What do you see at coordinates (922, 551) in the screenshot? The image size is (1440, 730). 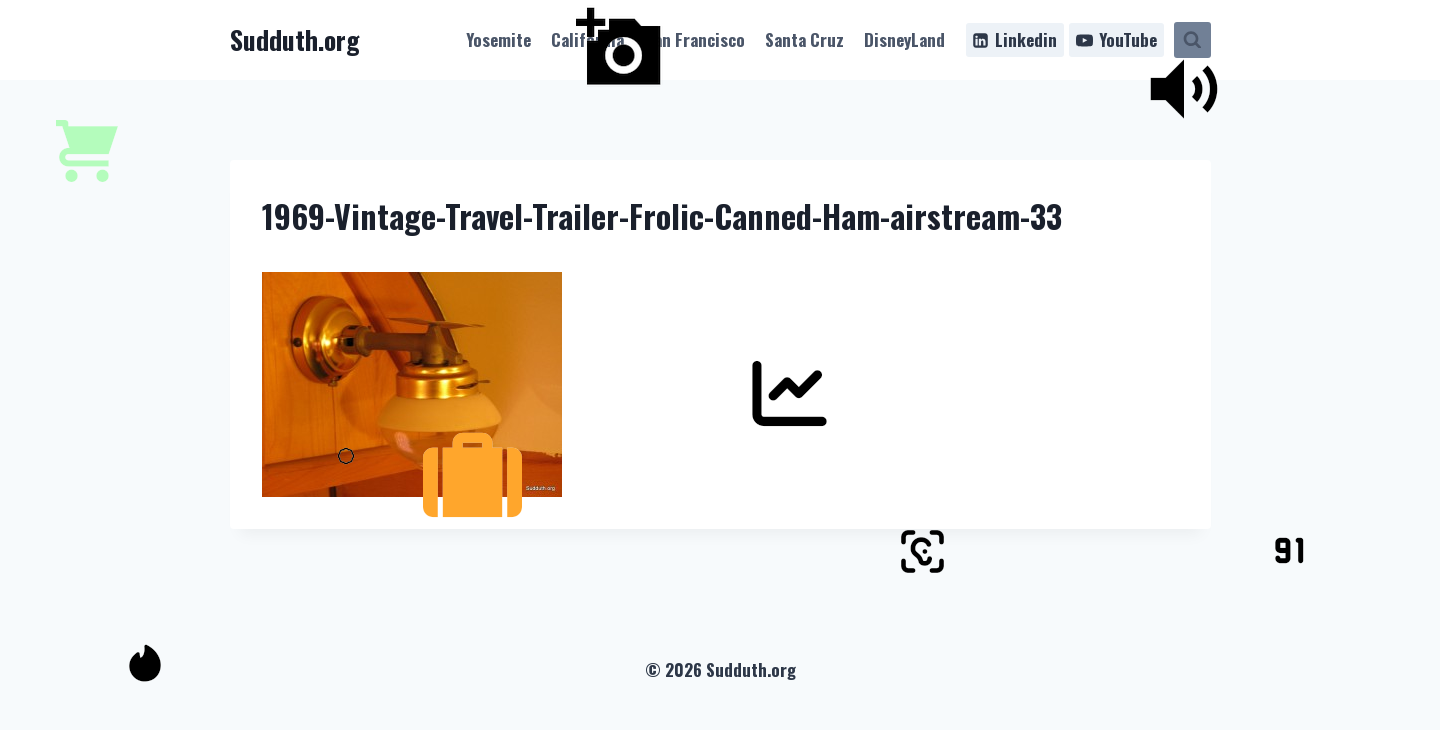 I see `scan or identify using ear biometrics` at bounding box center [922, 551].